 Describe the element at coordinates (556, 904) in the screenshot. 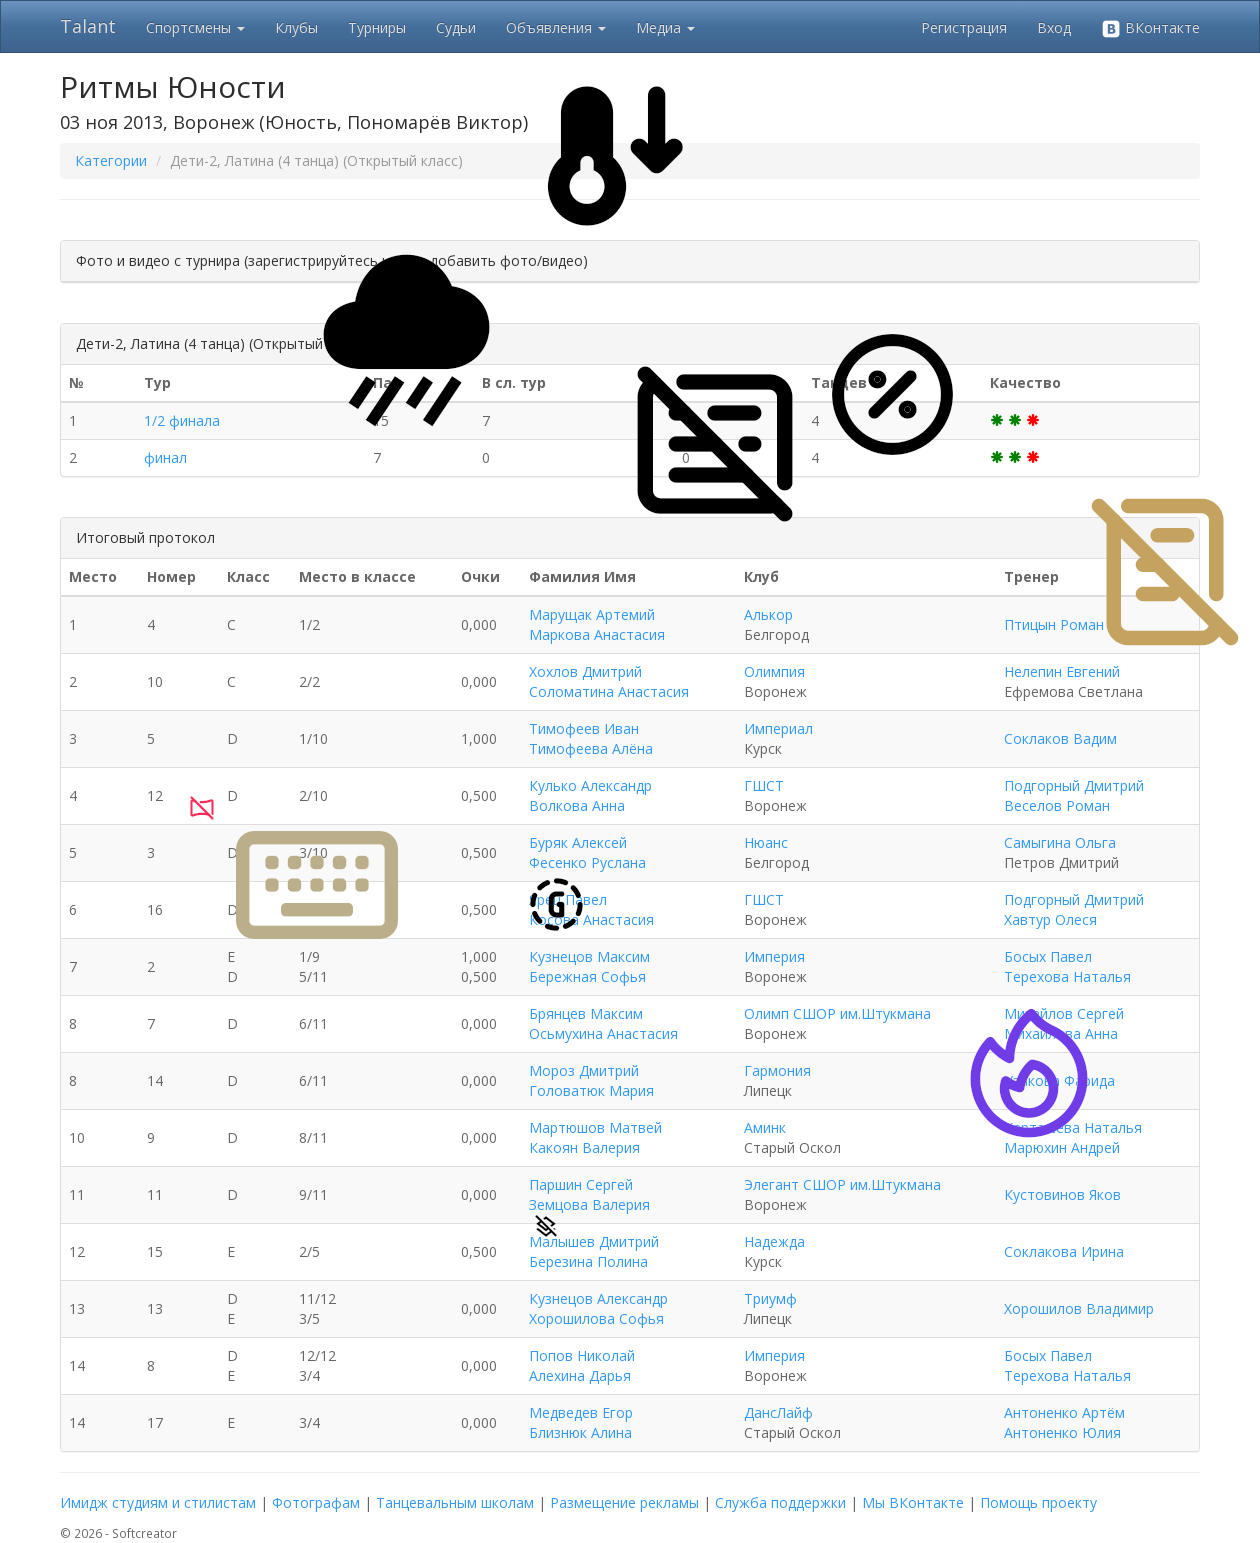

I see `indicates a pending or in-progress Google connection` at that location.